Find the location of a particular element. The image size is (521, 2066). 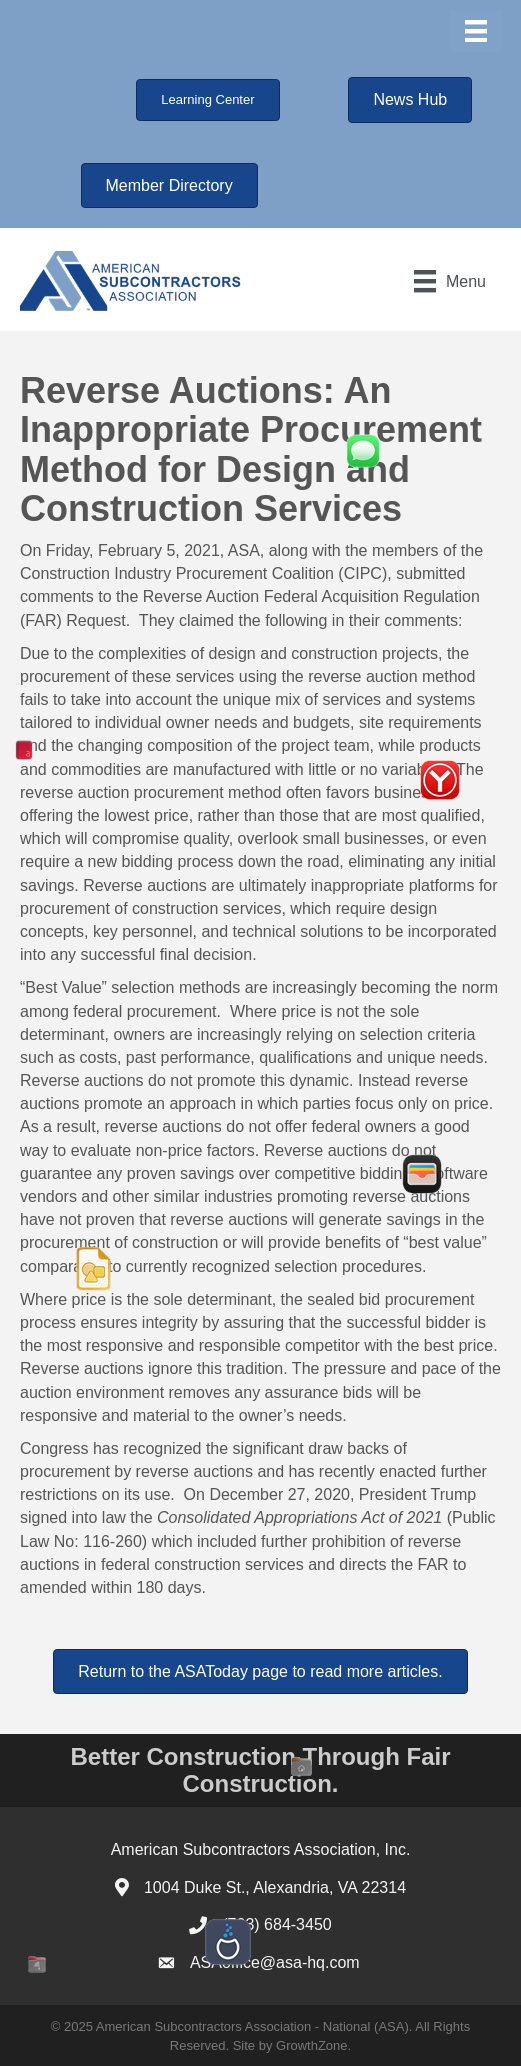

open the dictionary app is located at coordinates (24, 750).